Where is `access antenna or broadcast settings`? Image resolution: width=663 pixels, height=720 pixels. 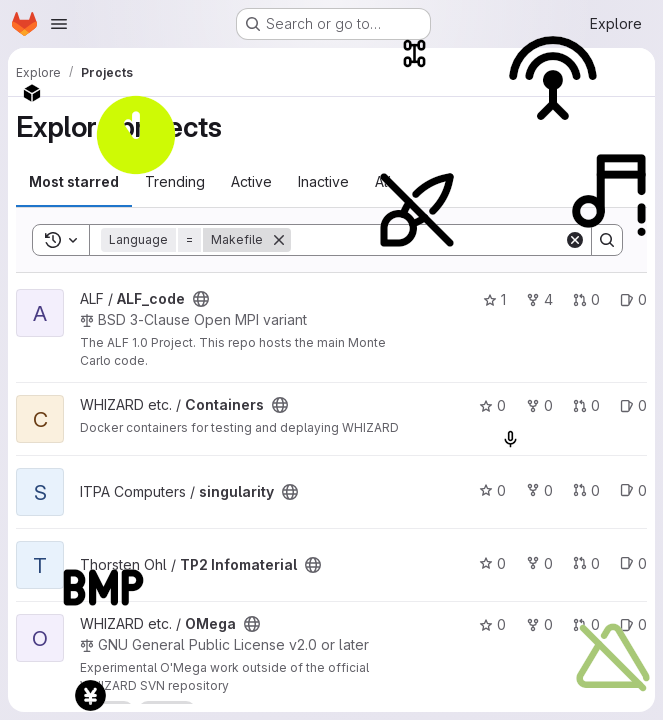 access antenna or broadcast settings is located at coordinates (553, 80).